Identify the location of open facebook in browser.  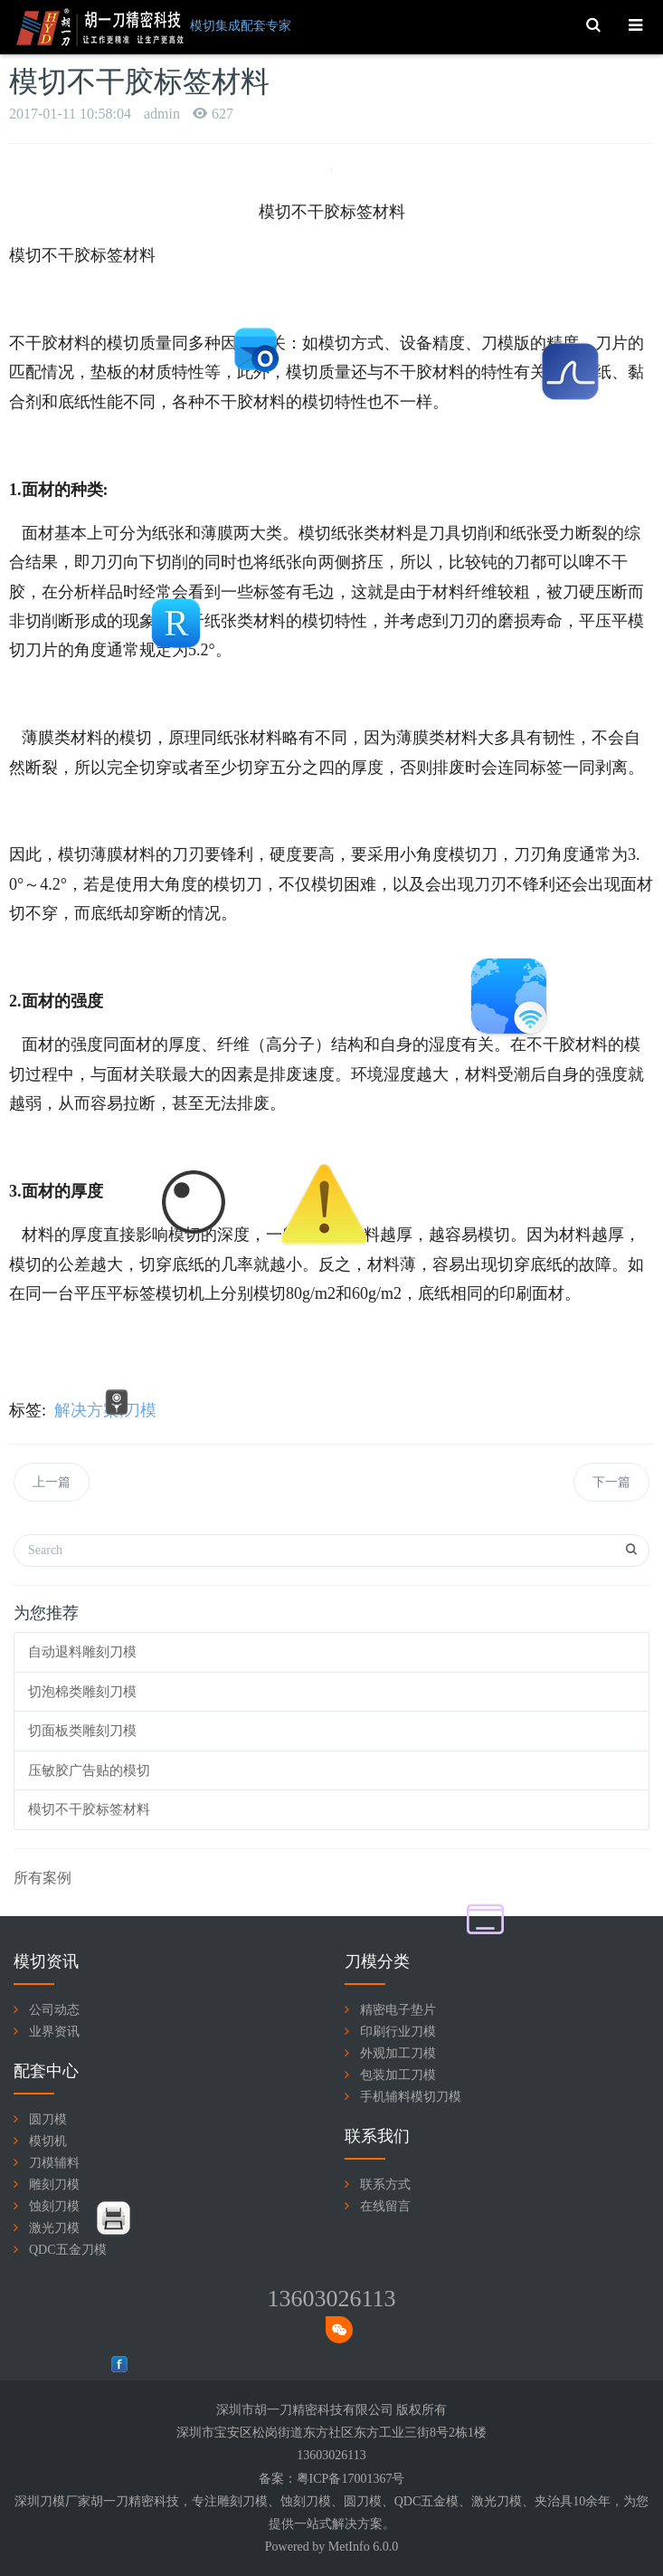
(119, 2364).